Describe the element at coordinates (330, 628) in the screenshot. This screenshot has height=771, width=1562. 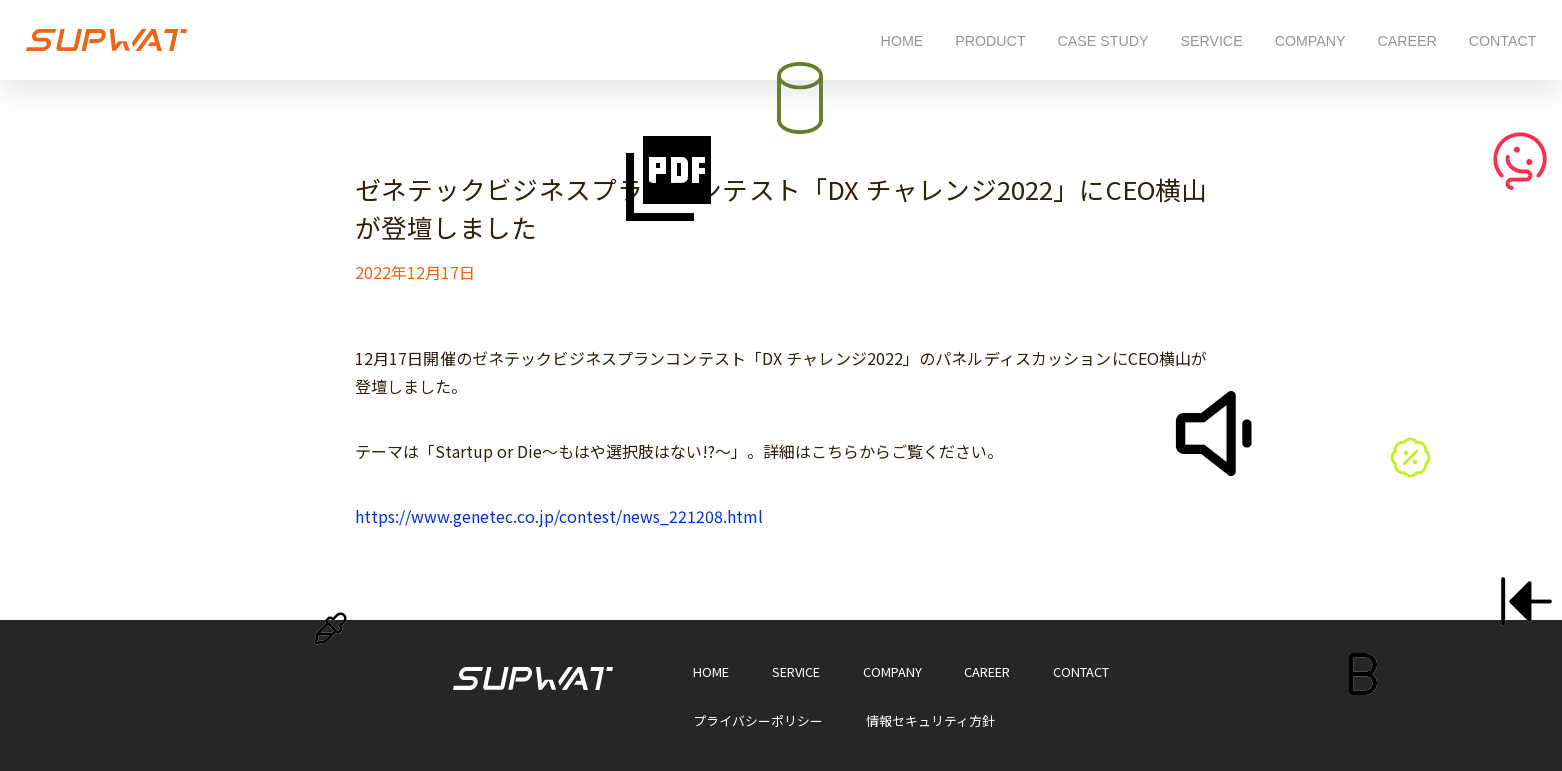
I see `sample a color from the canvas` at that location.